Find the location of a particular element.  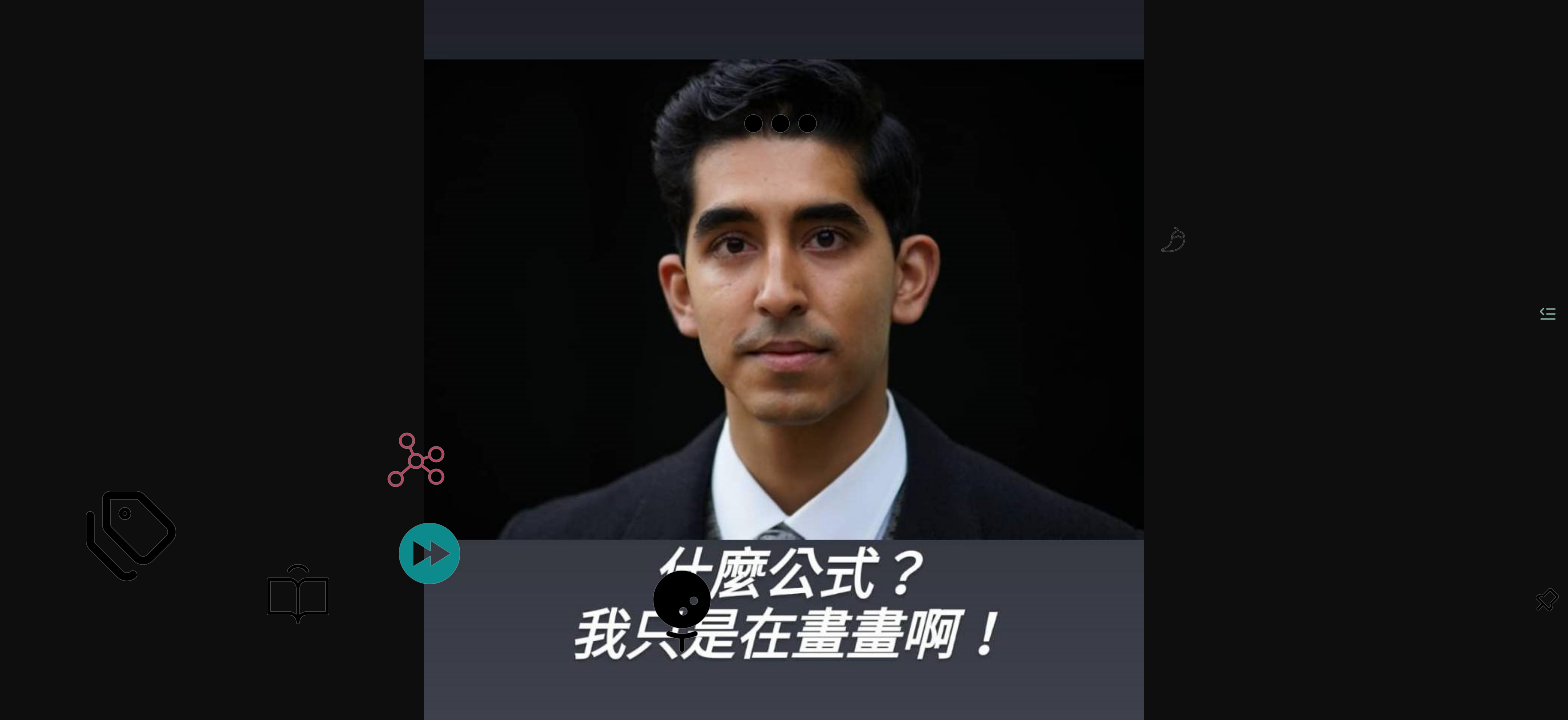

indicates spicy or hot food option is located at coordinates (1174, 240).